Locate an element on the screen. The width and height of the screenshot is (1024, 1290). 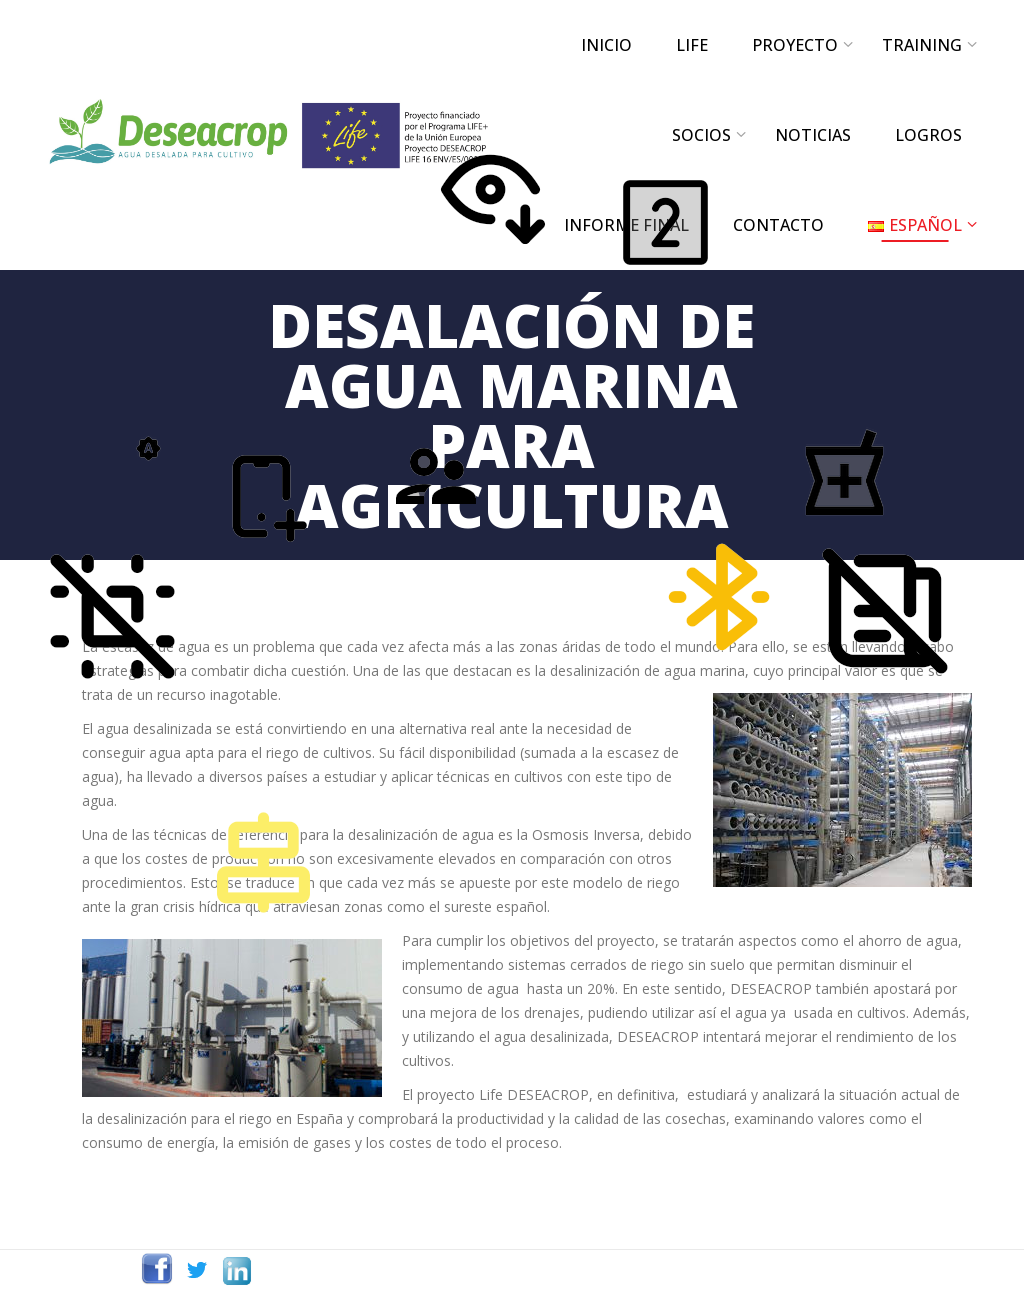
enable automatic brightness adjustment is located at coordinates (148, 448).